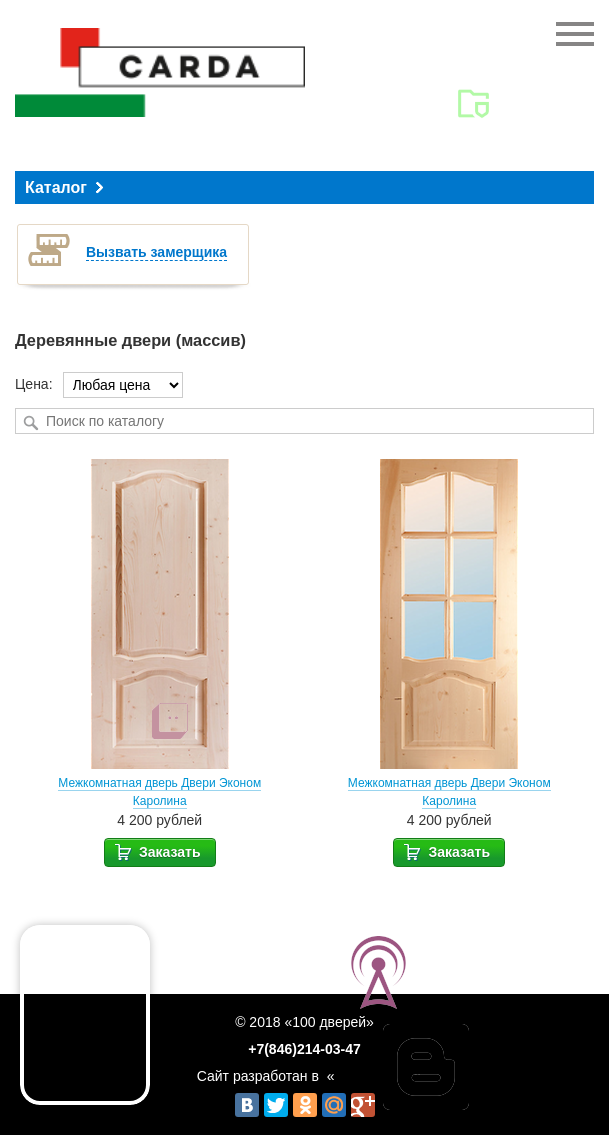 The image size is (609, 1135). I want to click on open Blogger app, so click(426, 1067).